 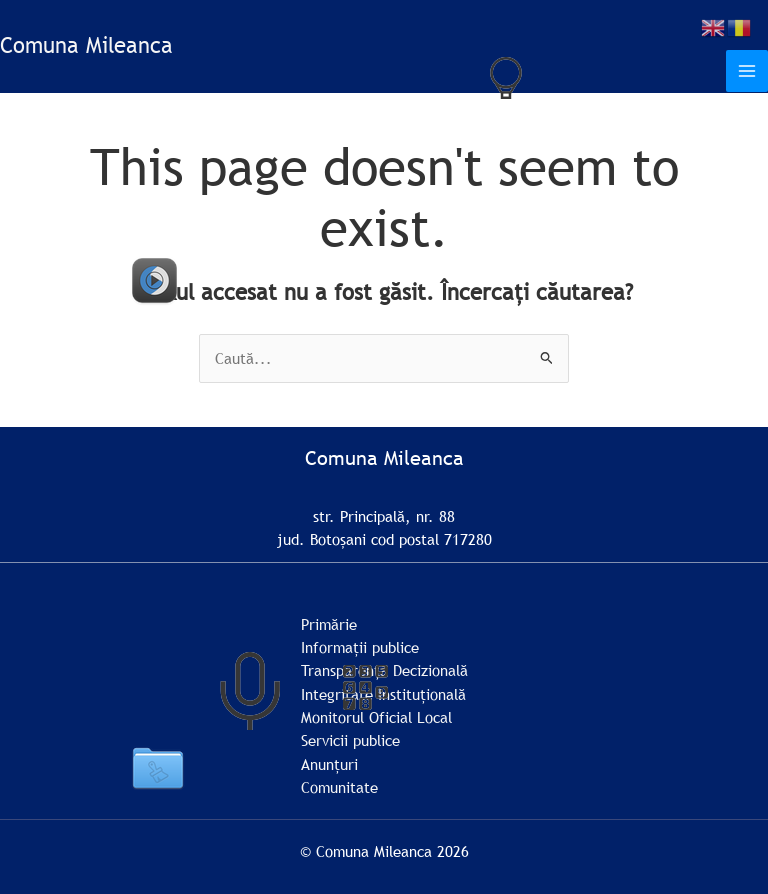 I want to click on open openshot video editor, so click(x=154, y=280).